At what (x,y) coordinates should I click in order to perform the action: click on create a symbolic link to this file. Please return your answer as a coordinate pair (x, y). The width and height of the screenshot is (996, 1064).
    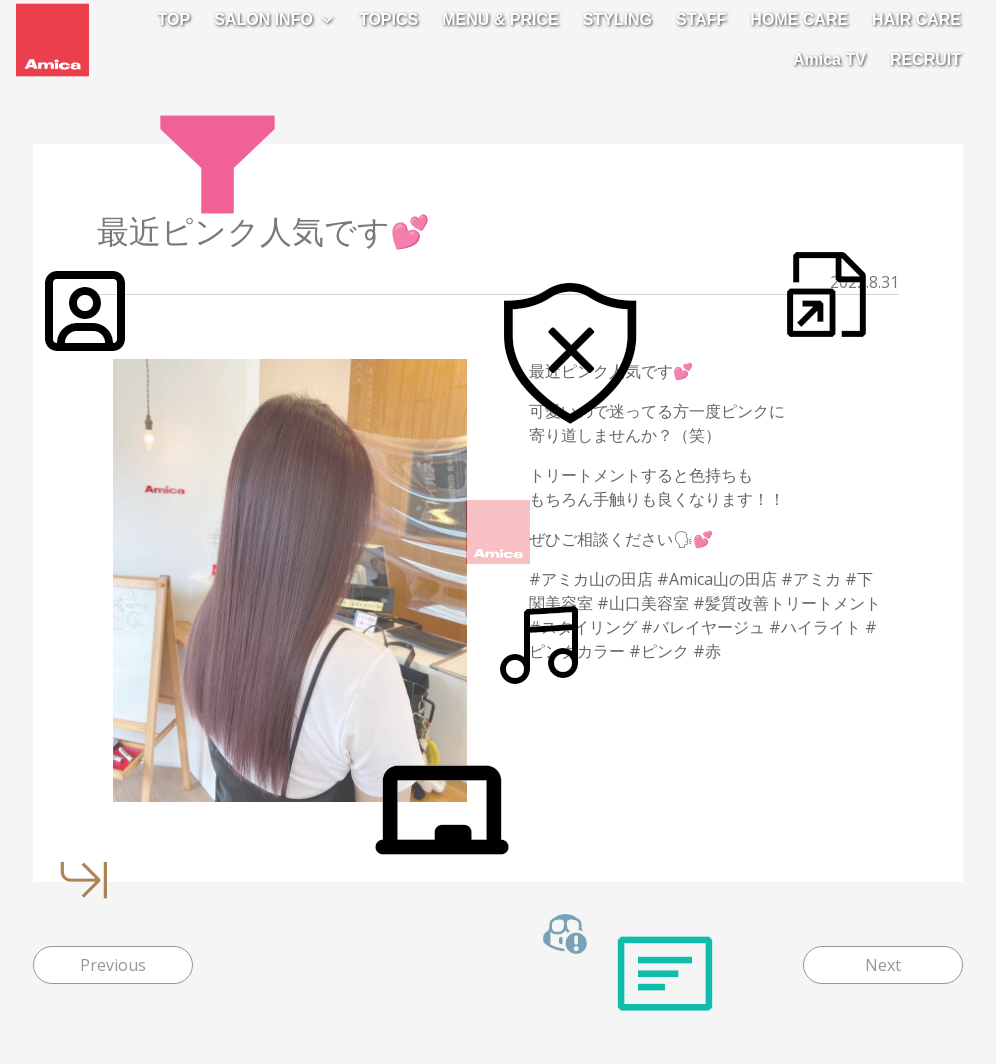
    Looking at the image, I should click on (829, 294).